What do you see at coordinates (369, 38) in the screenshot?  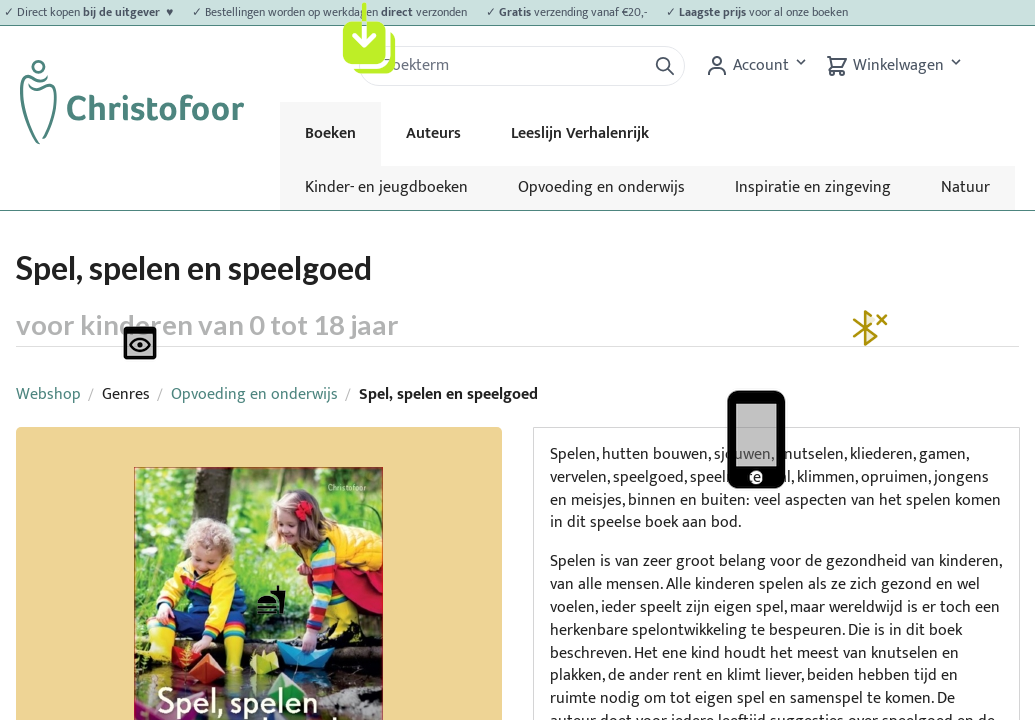 I see `download multiple files` at bounding box center [369, 38].